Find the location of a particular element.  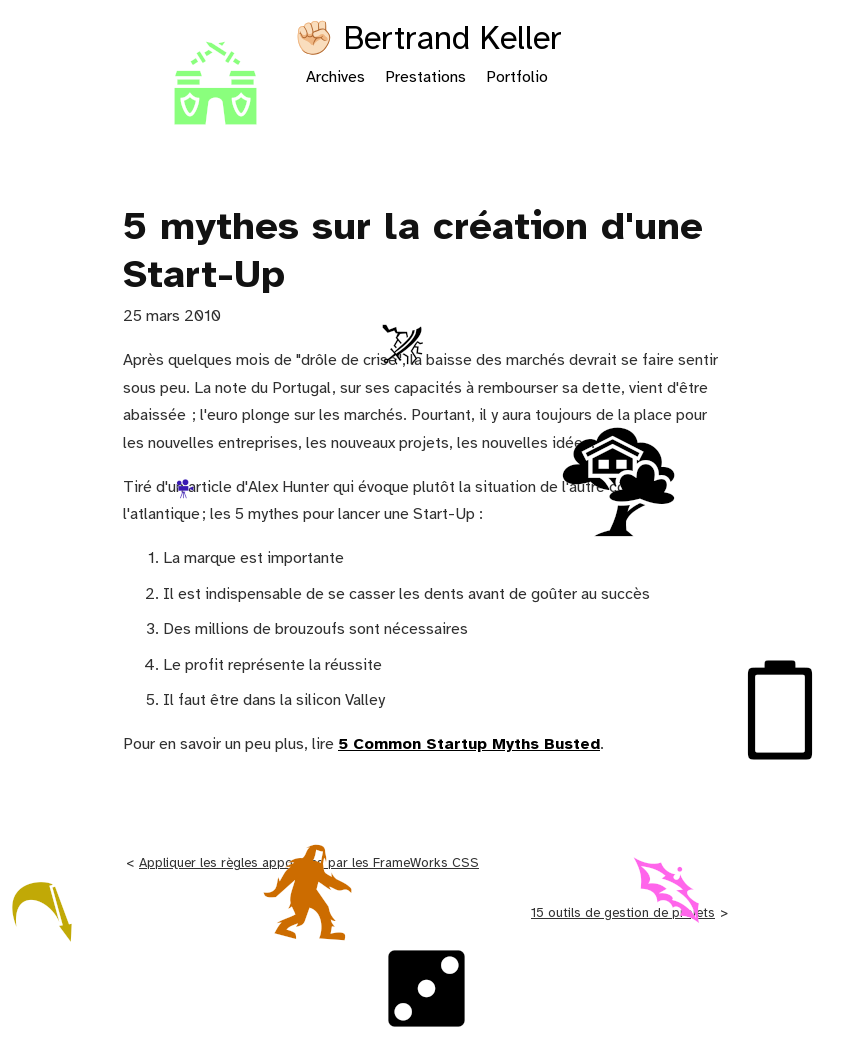

access military or troop buildings is located at coordinates (215, 83).